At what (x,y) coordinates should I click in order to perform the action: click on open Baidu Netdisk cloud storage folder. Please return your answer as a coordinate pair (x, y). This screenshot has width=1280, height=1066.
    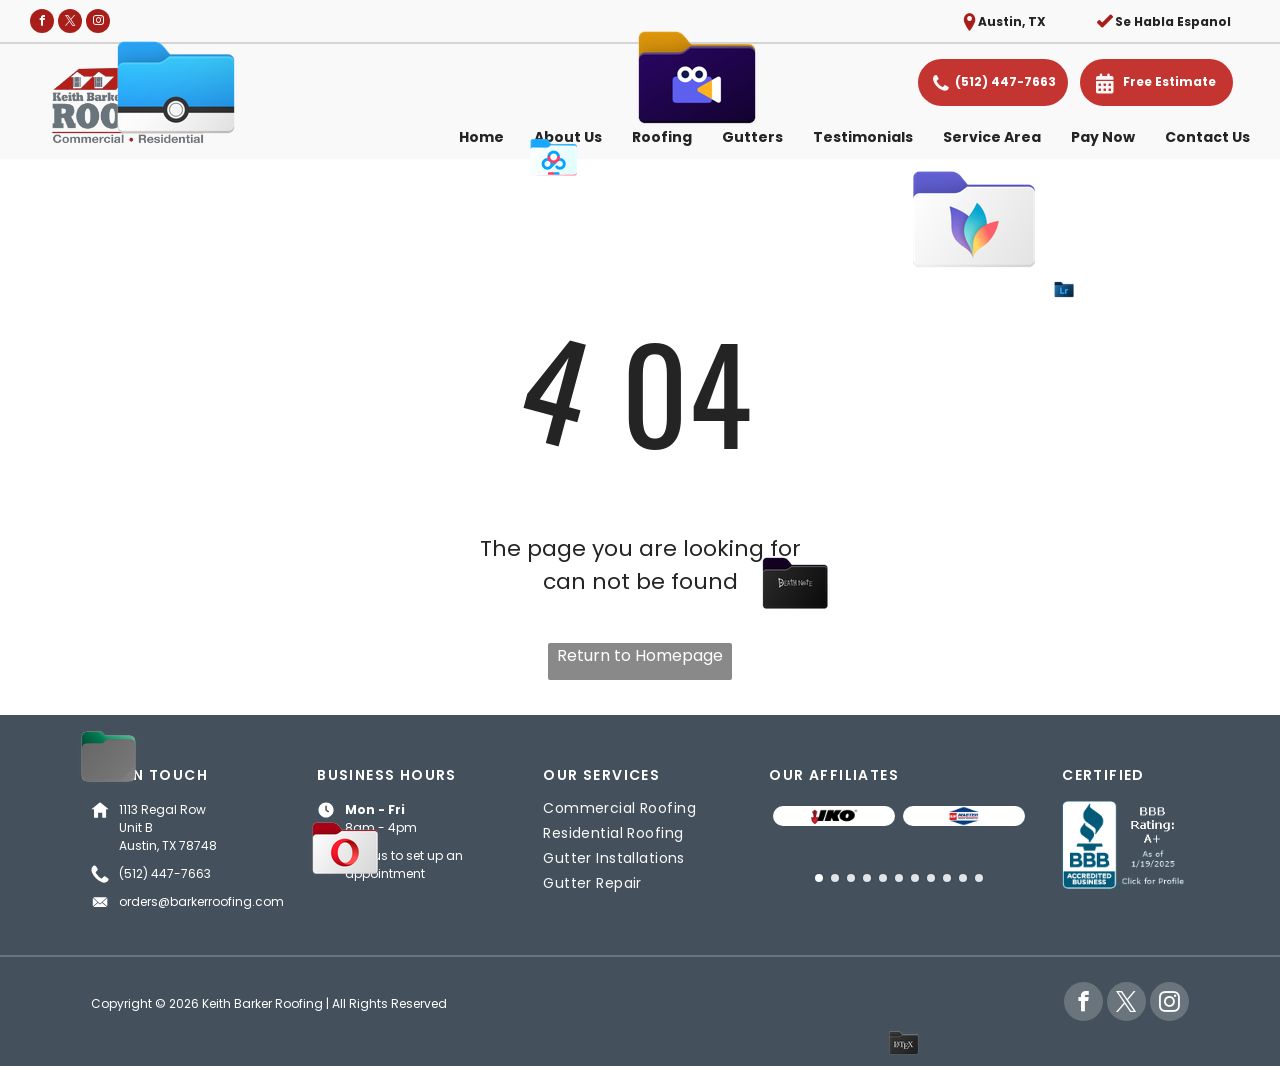
    Looking at the image, I should click on (553, 158).